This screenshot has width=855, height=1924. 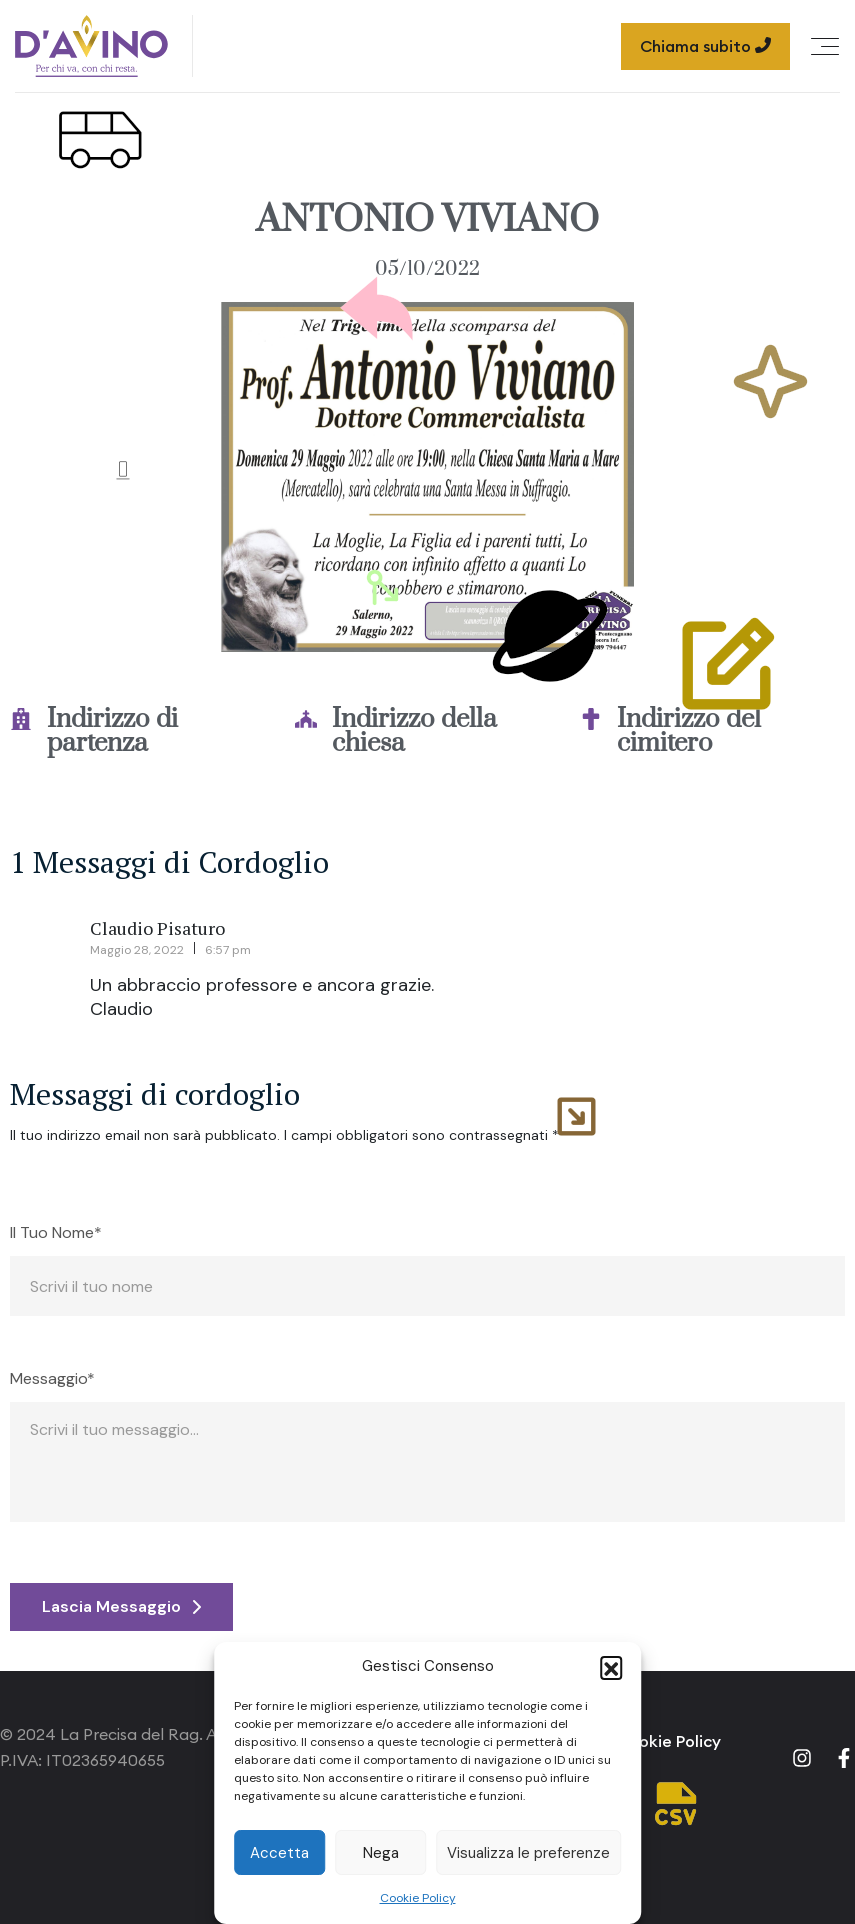 What do you see at coordinates (382, 587) in the screenshot?
I see `take the first right exit at the roundabout` at bounding box center [382, 587].